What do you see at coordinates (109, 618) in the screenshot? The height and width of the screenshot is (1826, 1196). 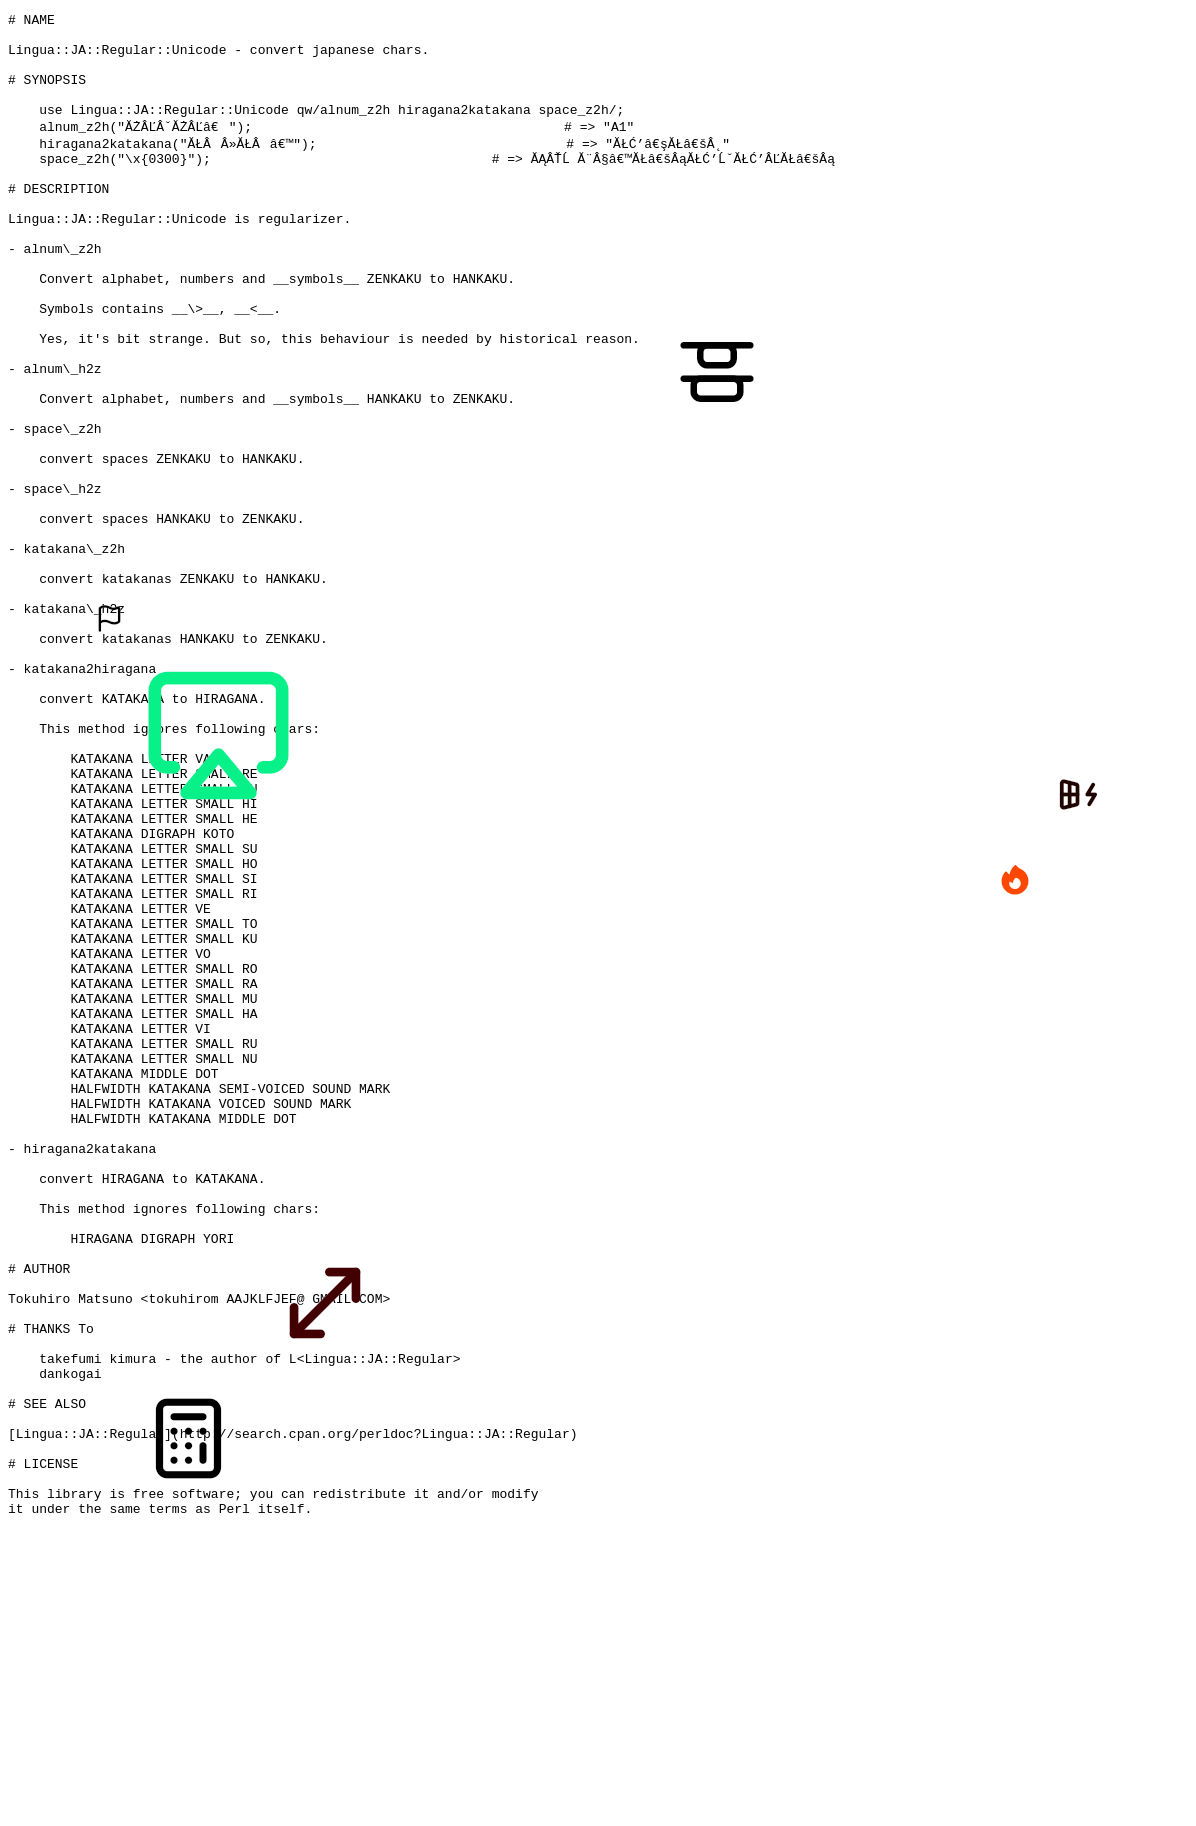 I see `flag or bookmark an item for follow-up` at bounding box center [109, 618].